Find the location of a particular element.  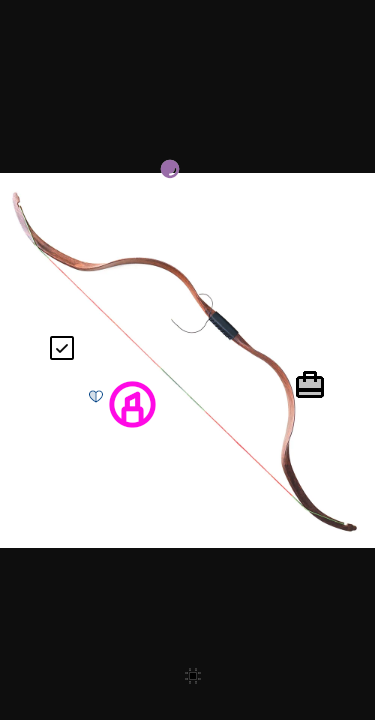

indicates partial like or favorite status is located at coordinates (96, 396).